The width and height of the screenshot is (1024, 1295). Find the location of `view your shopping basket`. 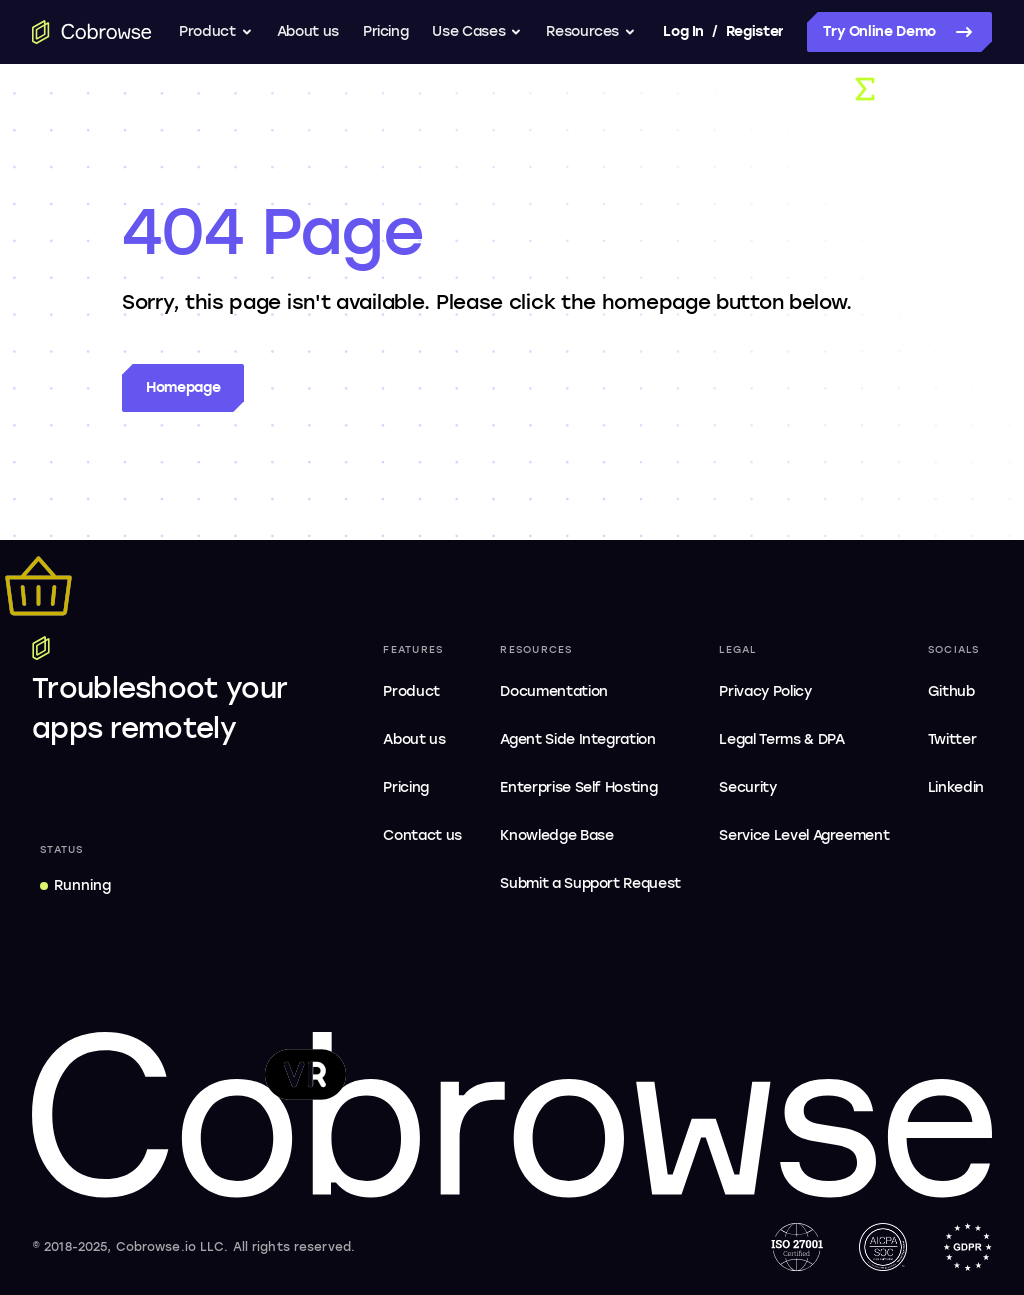

view your shopping basket is located at coordinates (38, 589).